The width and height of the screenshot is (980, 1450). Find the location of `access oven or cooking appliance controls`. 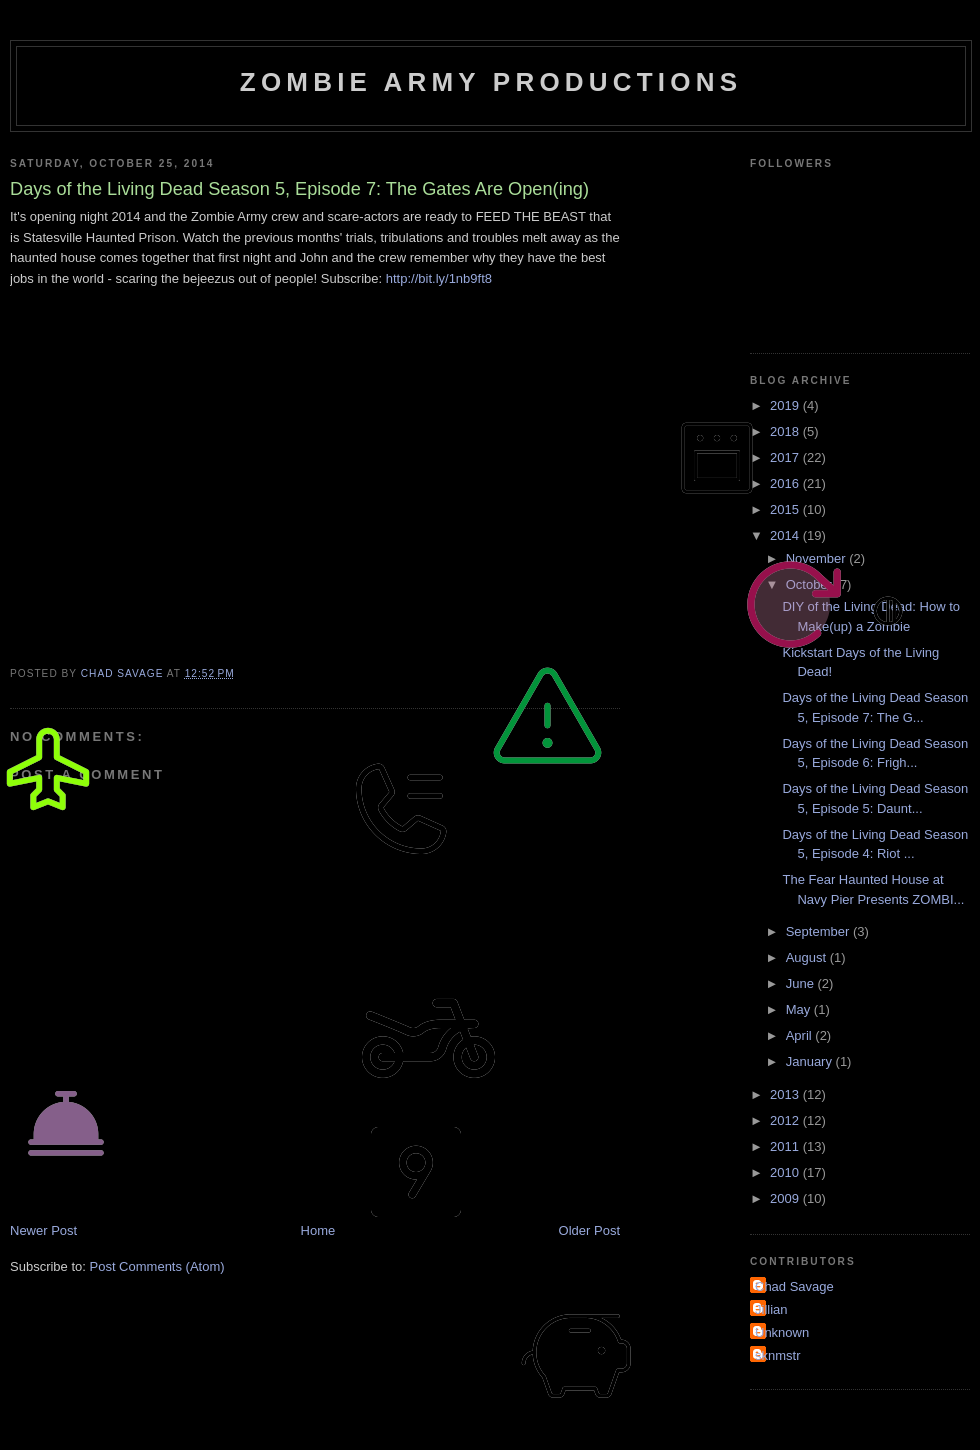

access oven or cooking appliance controls is located at coordinates (717, 458).